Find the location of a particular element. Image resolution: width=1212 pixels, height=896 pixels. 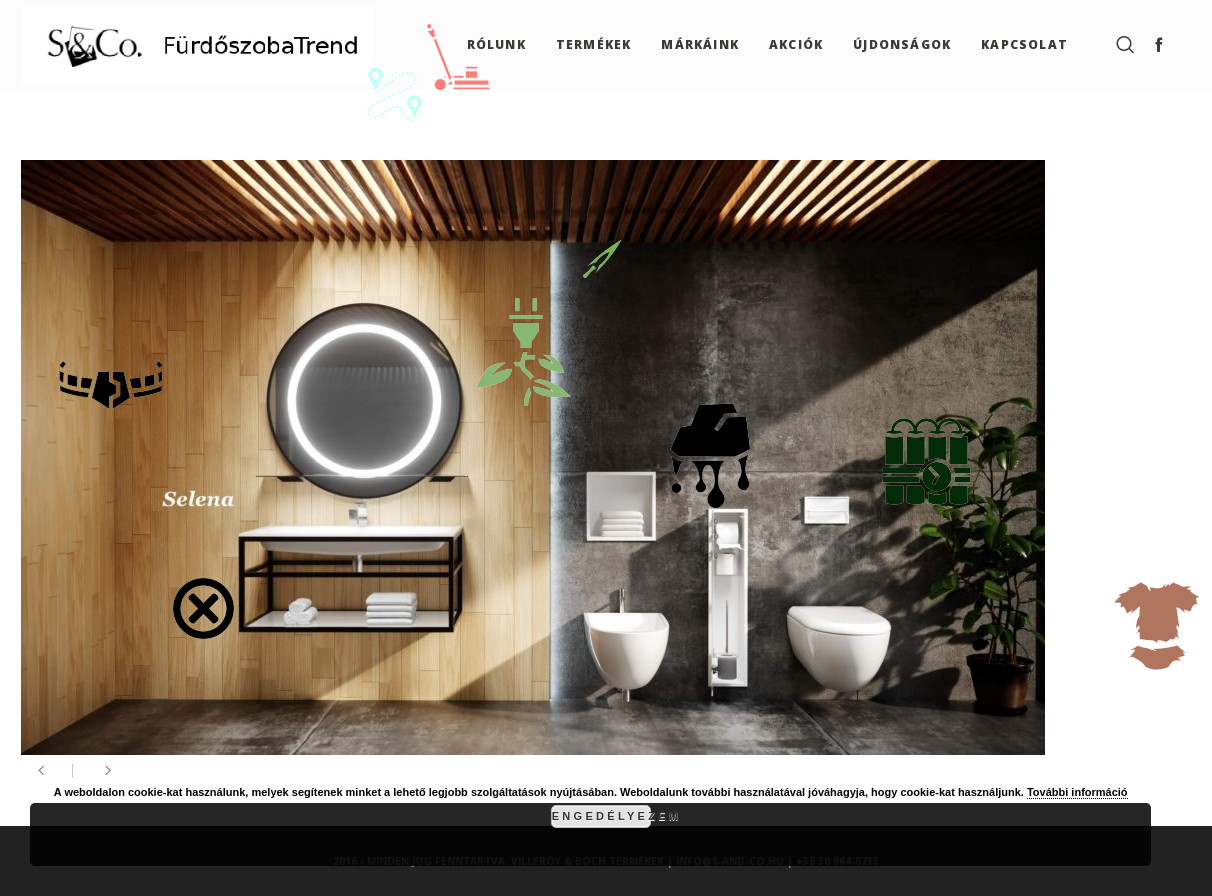

activate a timed explosive or bomb in-game is located at coordinates (926, 461).